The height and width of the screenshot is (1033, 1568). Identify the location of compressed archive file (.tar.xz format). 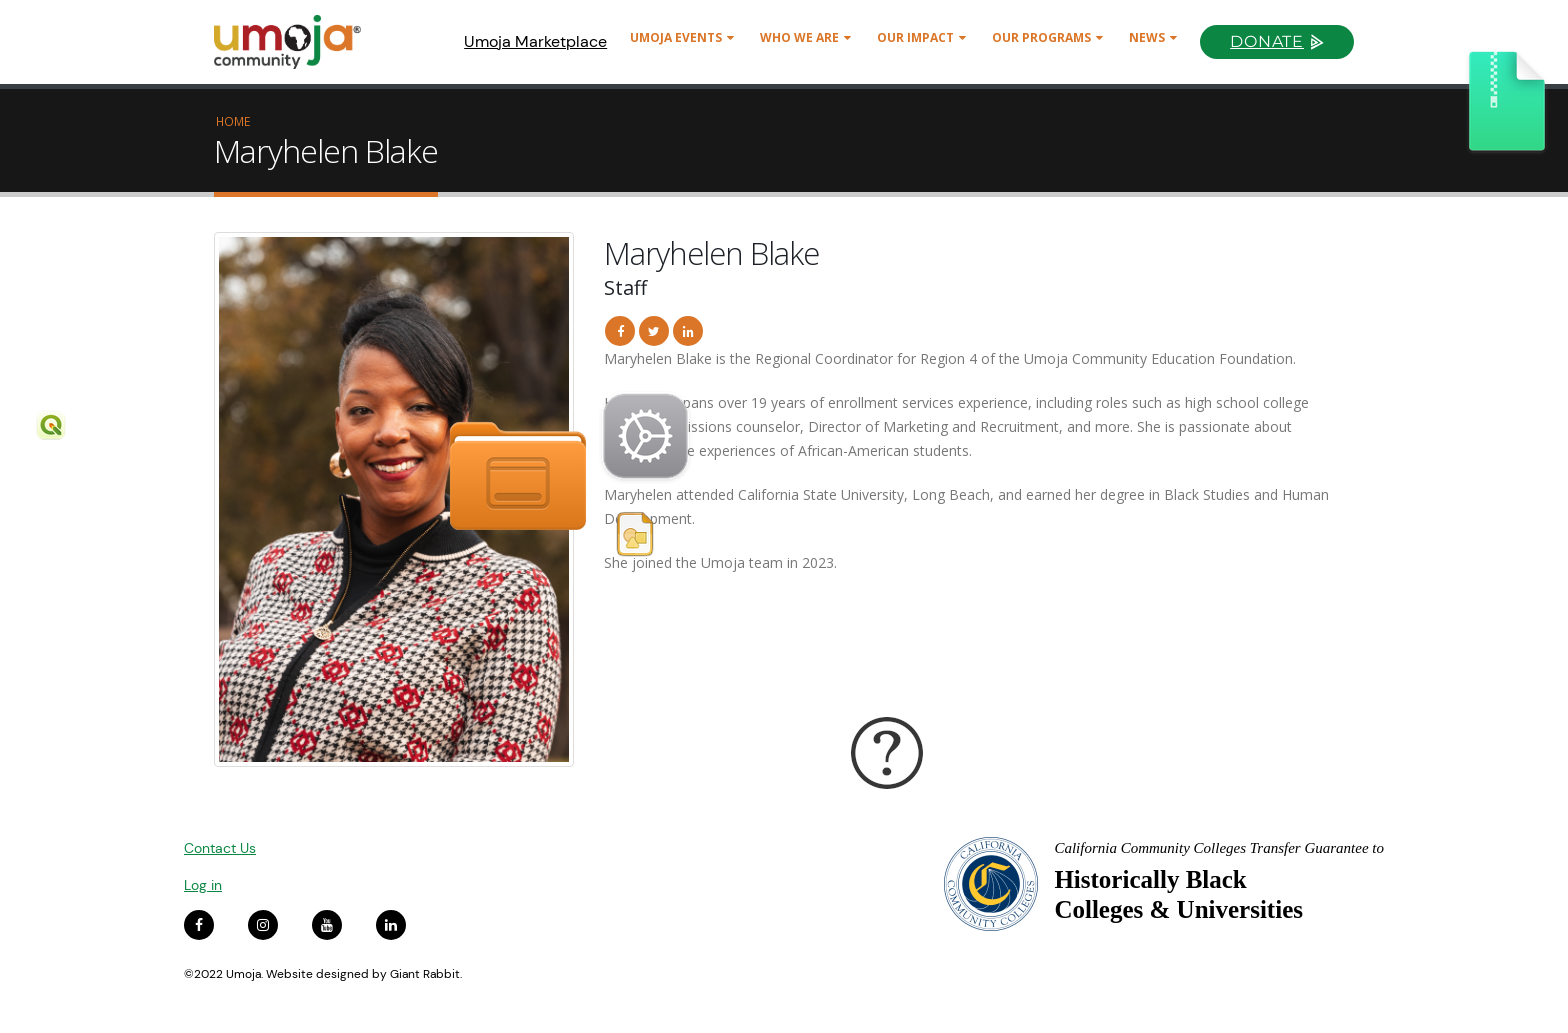
(1507, 103).